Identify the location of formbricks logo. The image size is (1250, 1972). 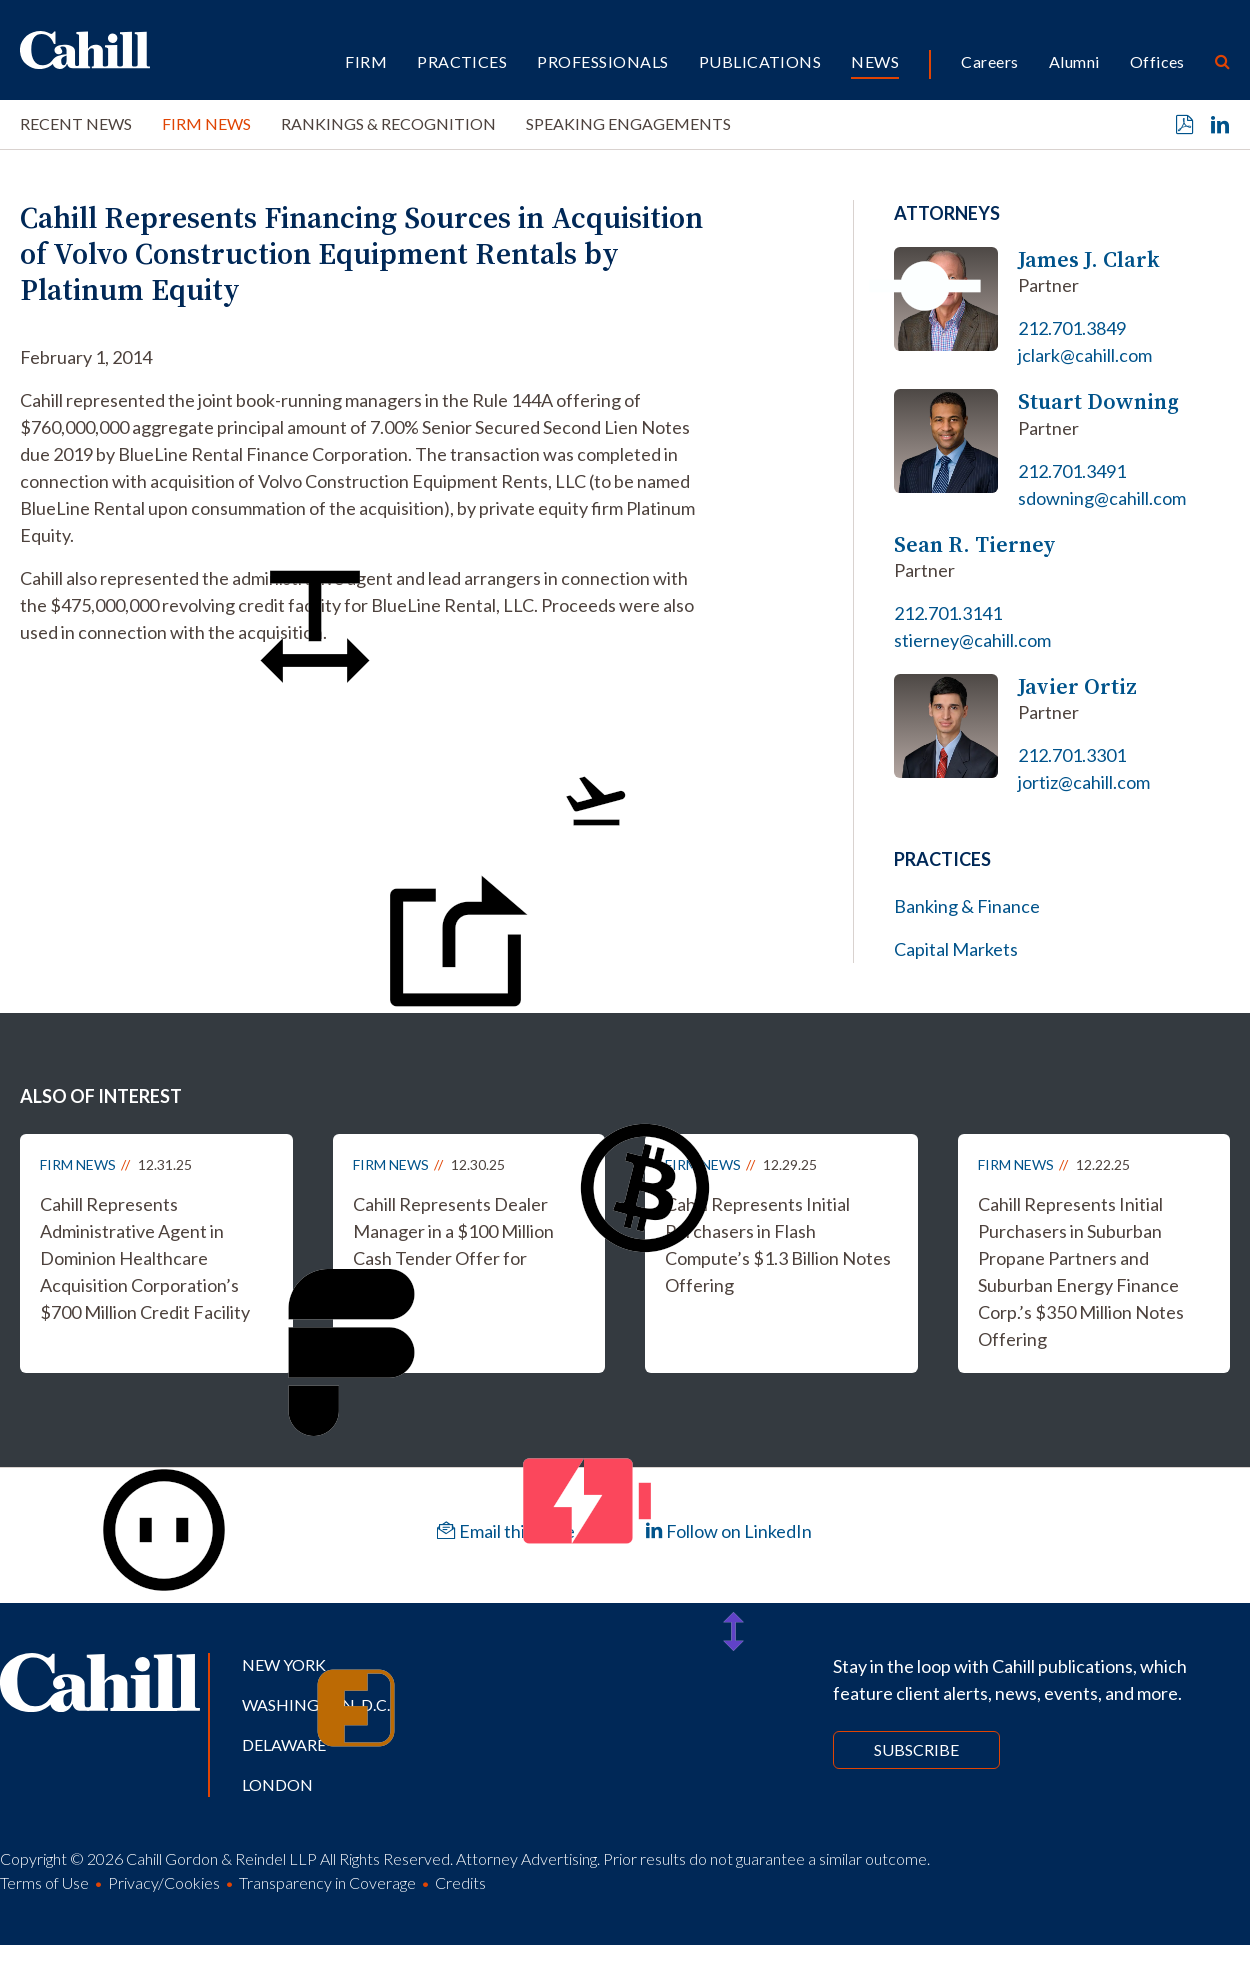
(351, 1352).